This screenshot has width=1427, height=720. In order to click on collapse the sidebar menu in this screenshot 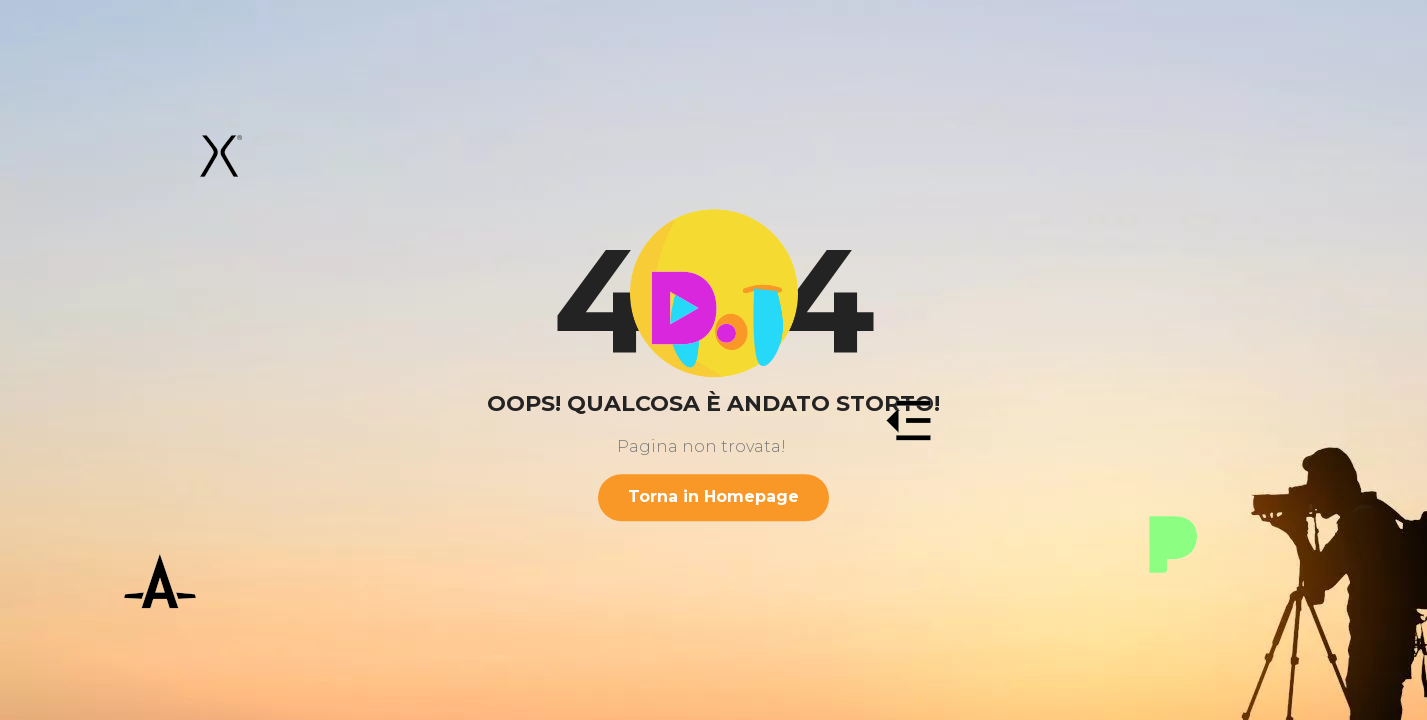, I will do `click(908, 420)`.